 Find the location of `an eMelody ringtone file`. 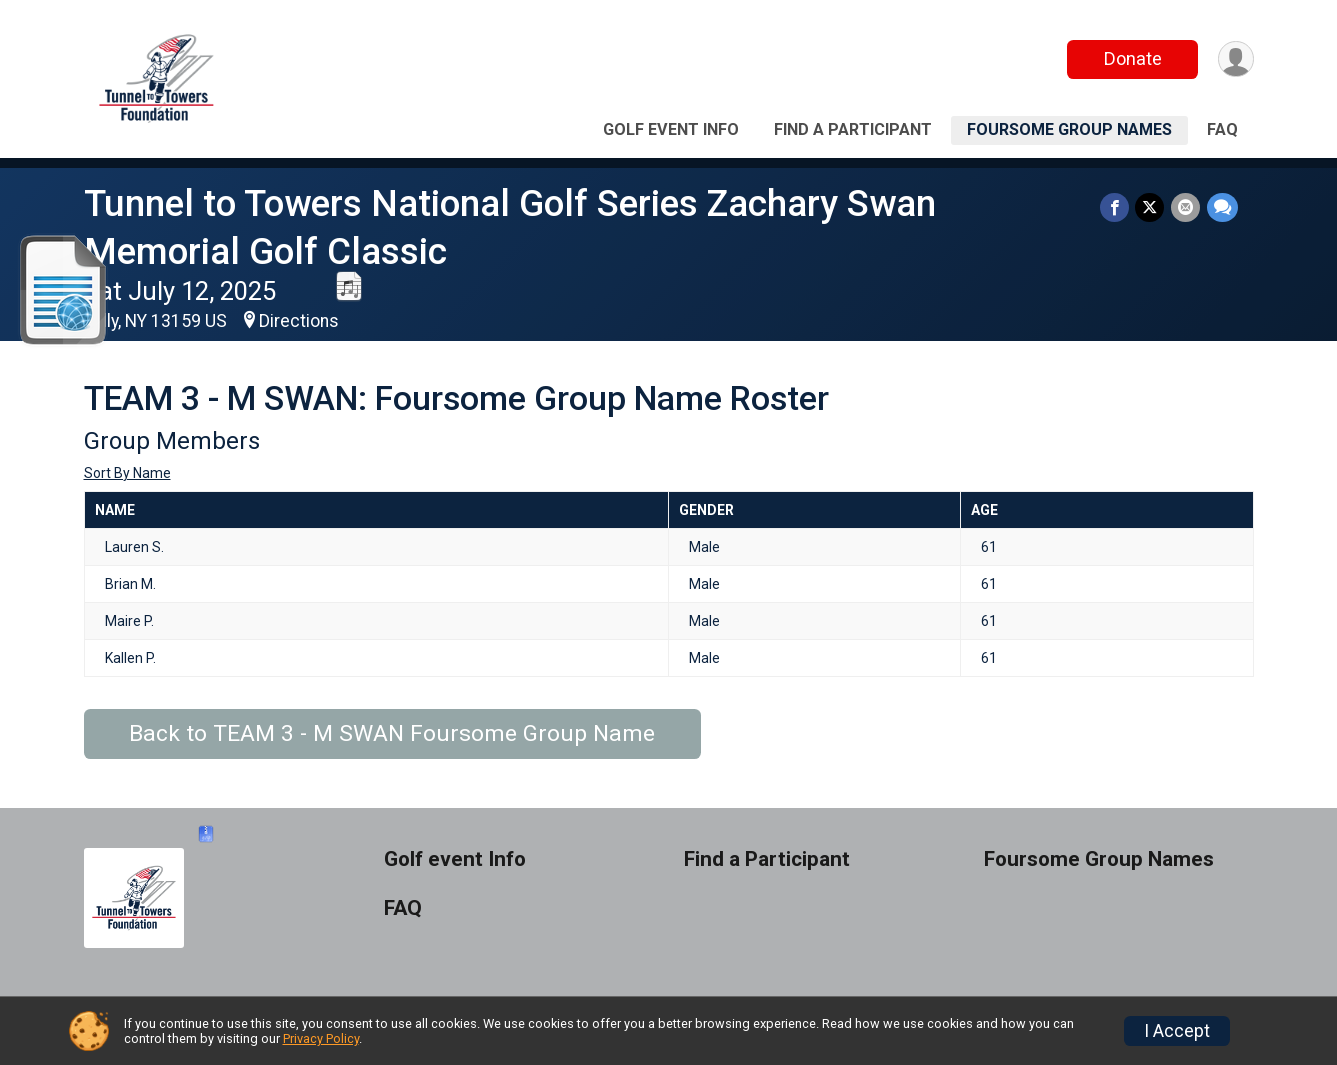

an eMelody ringtone file is located at coordinates (349, 286).